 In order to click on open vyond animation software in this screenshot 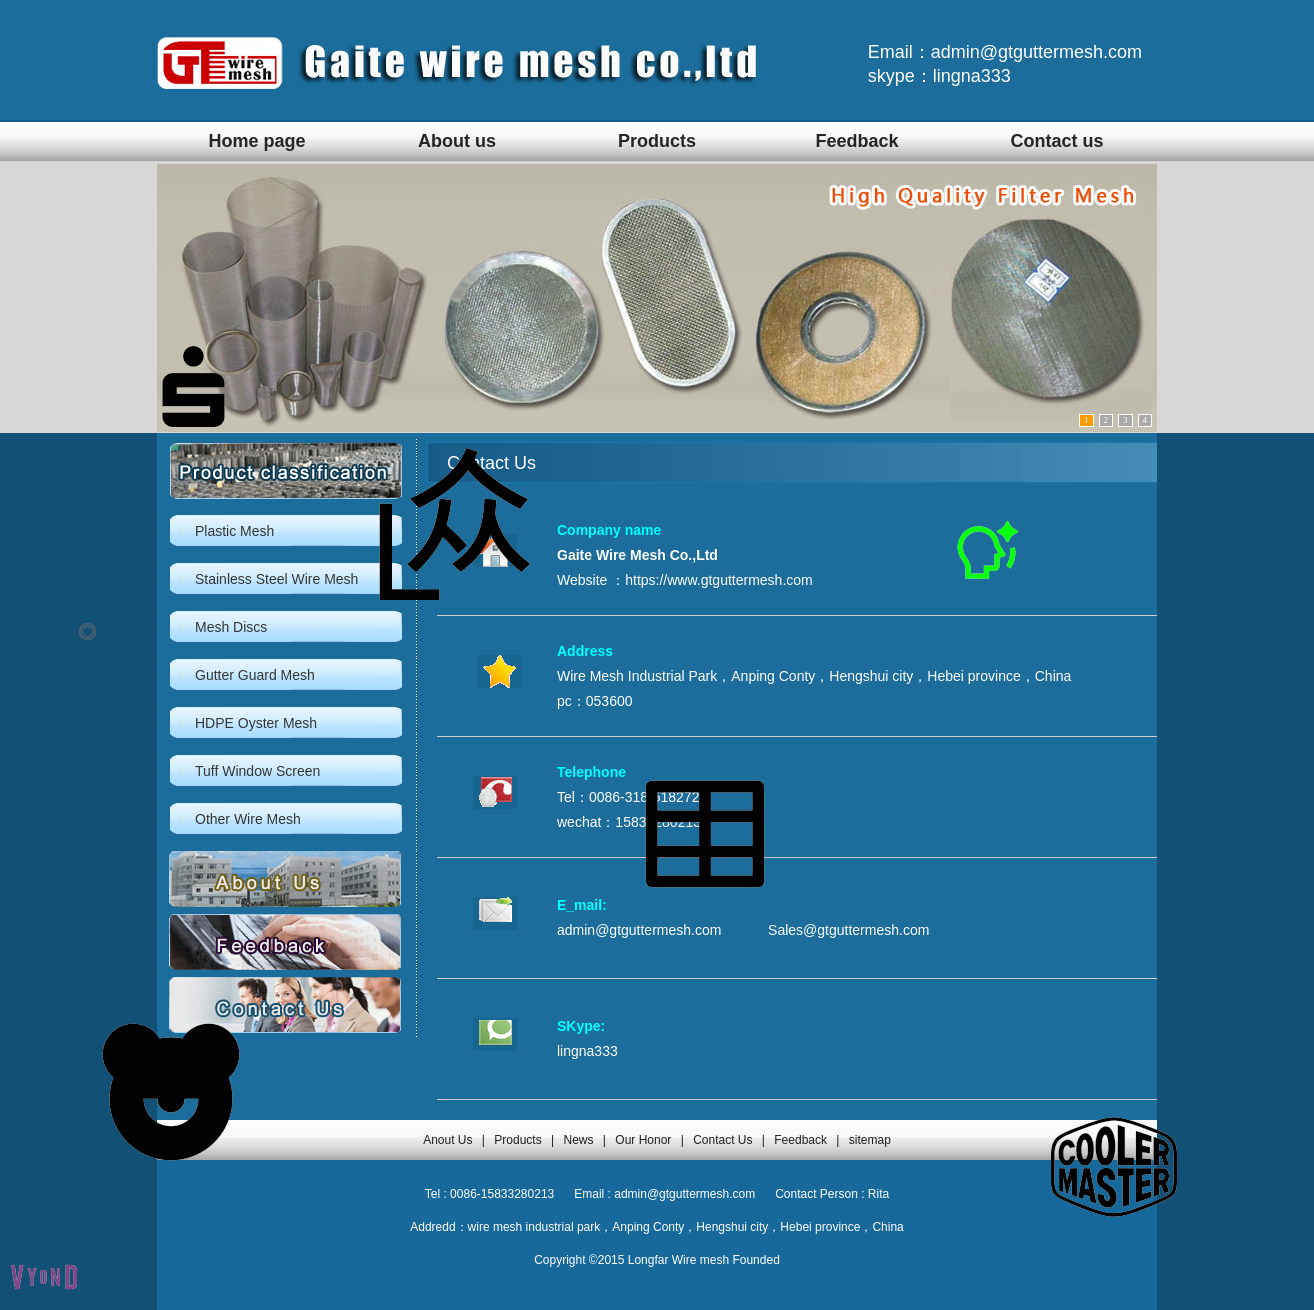, I will do `click(44, 1277)`.